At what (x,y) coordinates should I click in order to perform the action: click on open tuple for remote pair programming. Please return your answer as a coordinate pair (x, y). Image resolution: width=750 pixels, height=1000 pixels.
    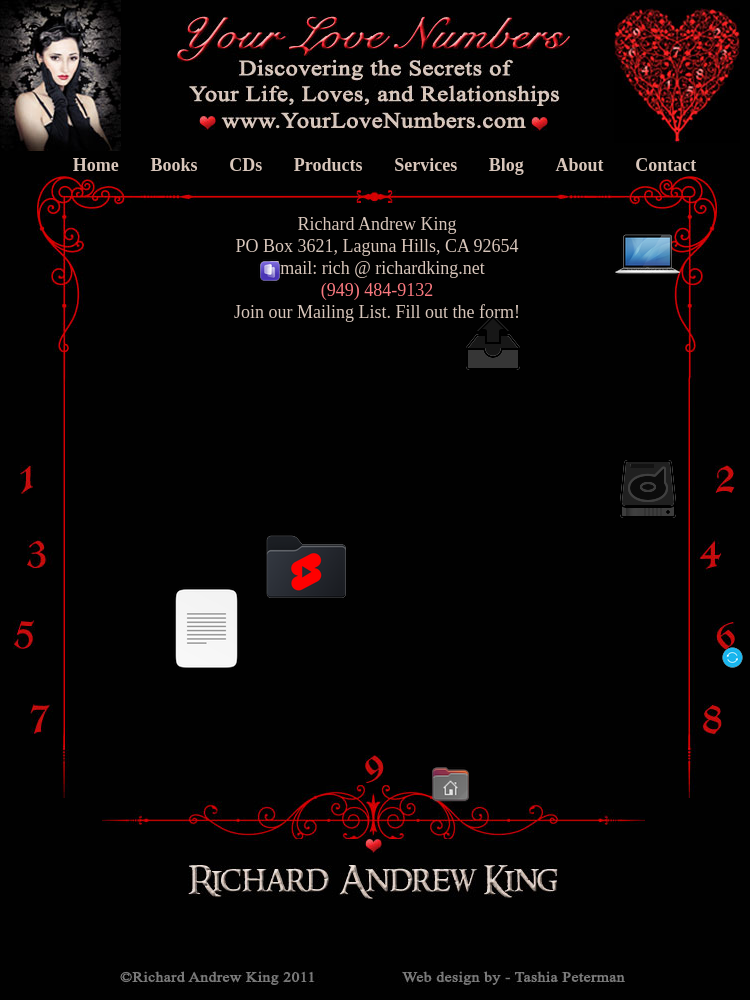
    Looking at the image, I should click on (270, 271).